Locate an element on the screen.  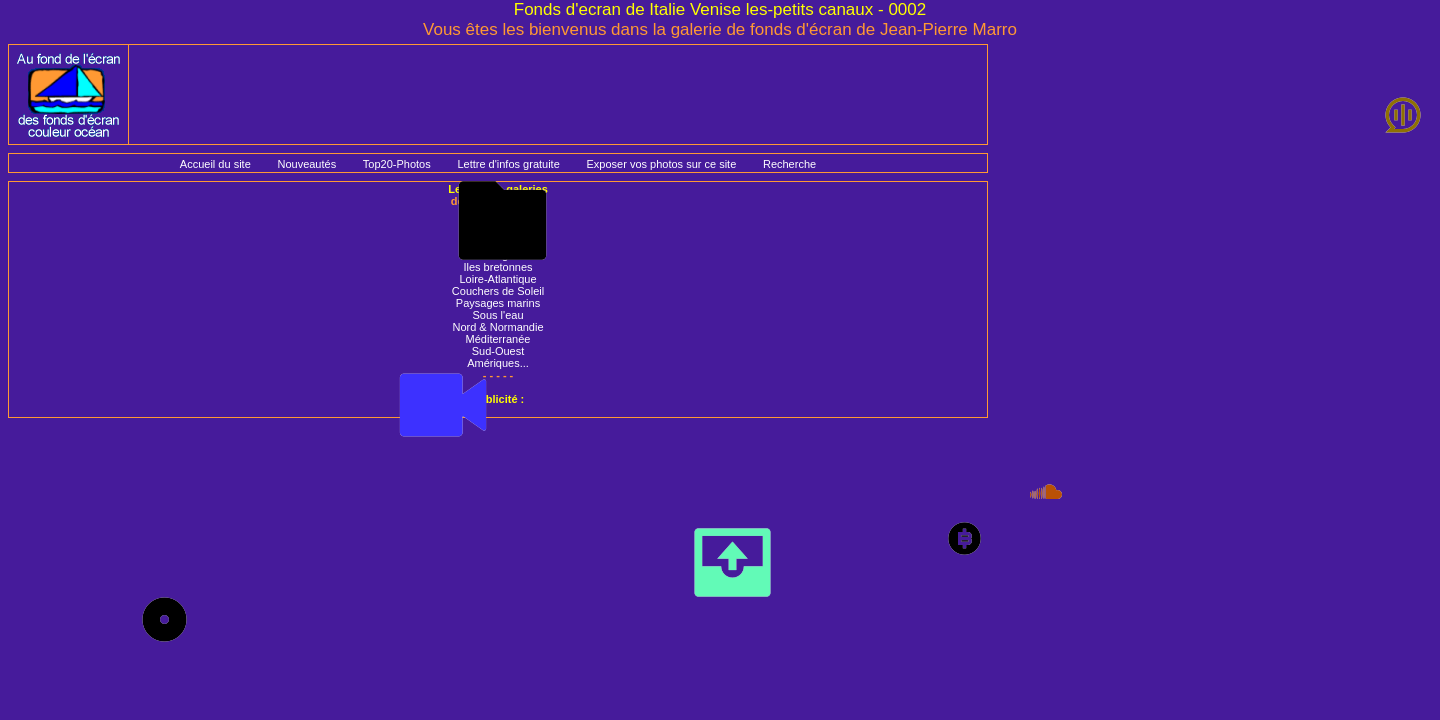
open file folder is located at coordinates (502, 220).